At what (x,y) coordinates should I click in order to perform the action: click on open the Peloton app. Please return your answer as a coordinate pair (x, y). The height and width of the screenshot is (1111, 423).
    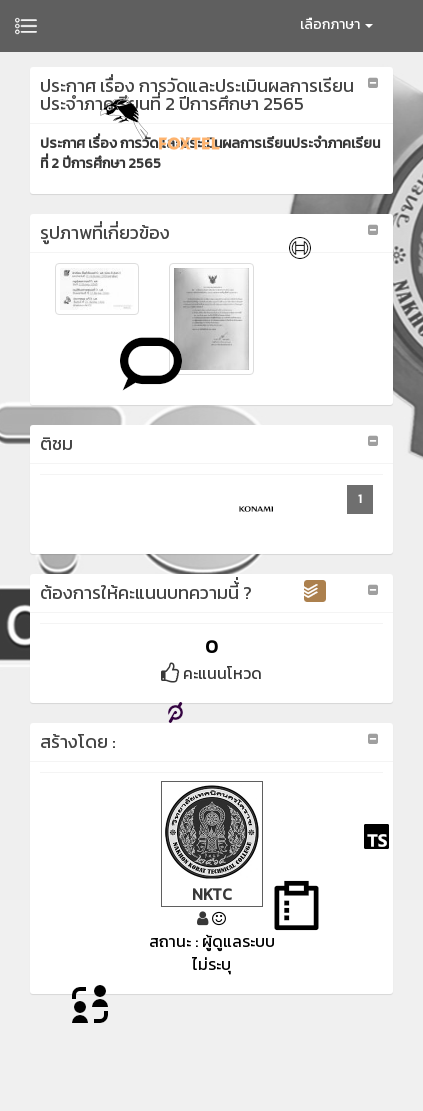
    Looking at the image, I should click on (175, 712).